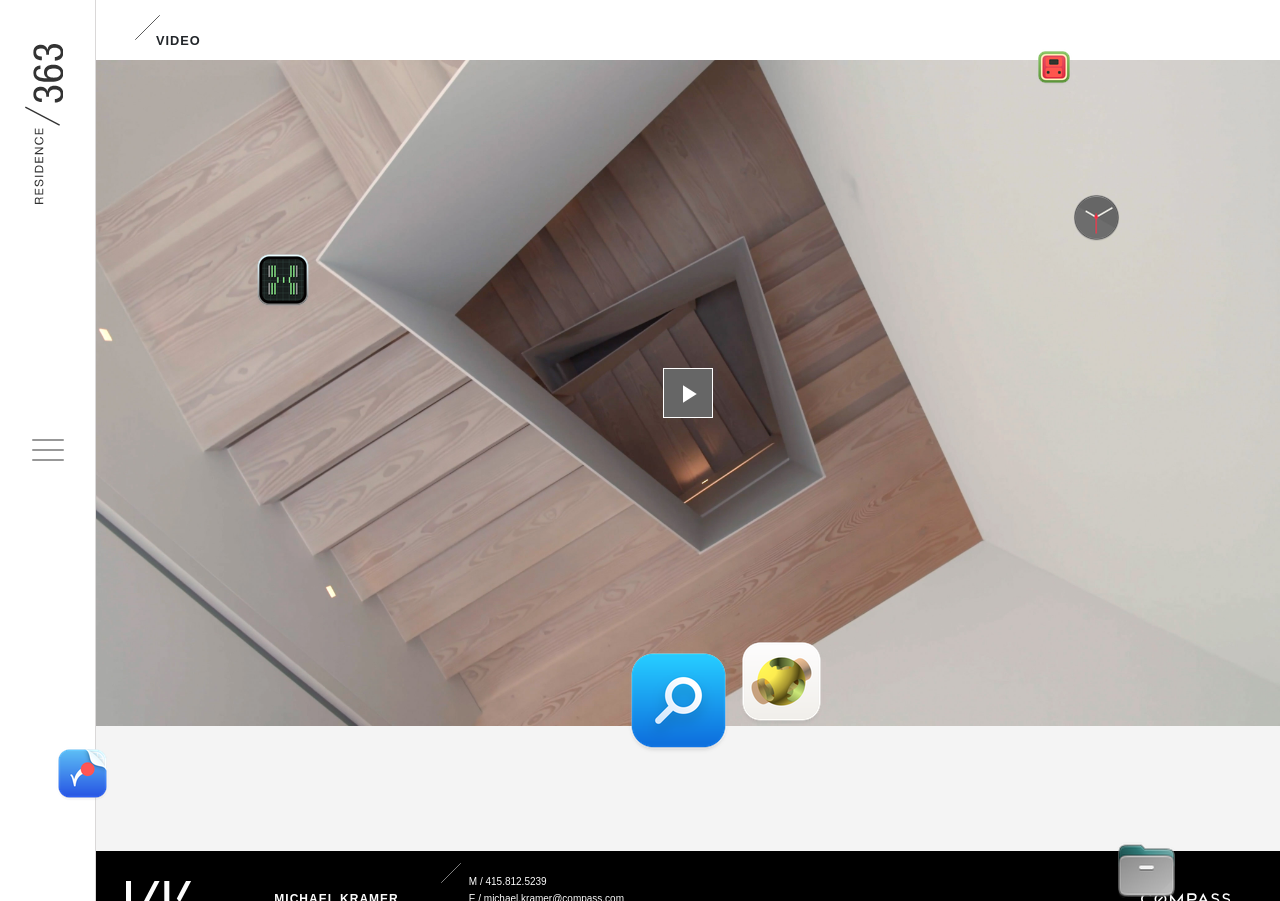 This screenshot has width=1280, height=901. I want to click on open the file manager application, so click(1146, 870).